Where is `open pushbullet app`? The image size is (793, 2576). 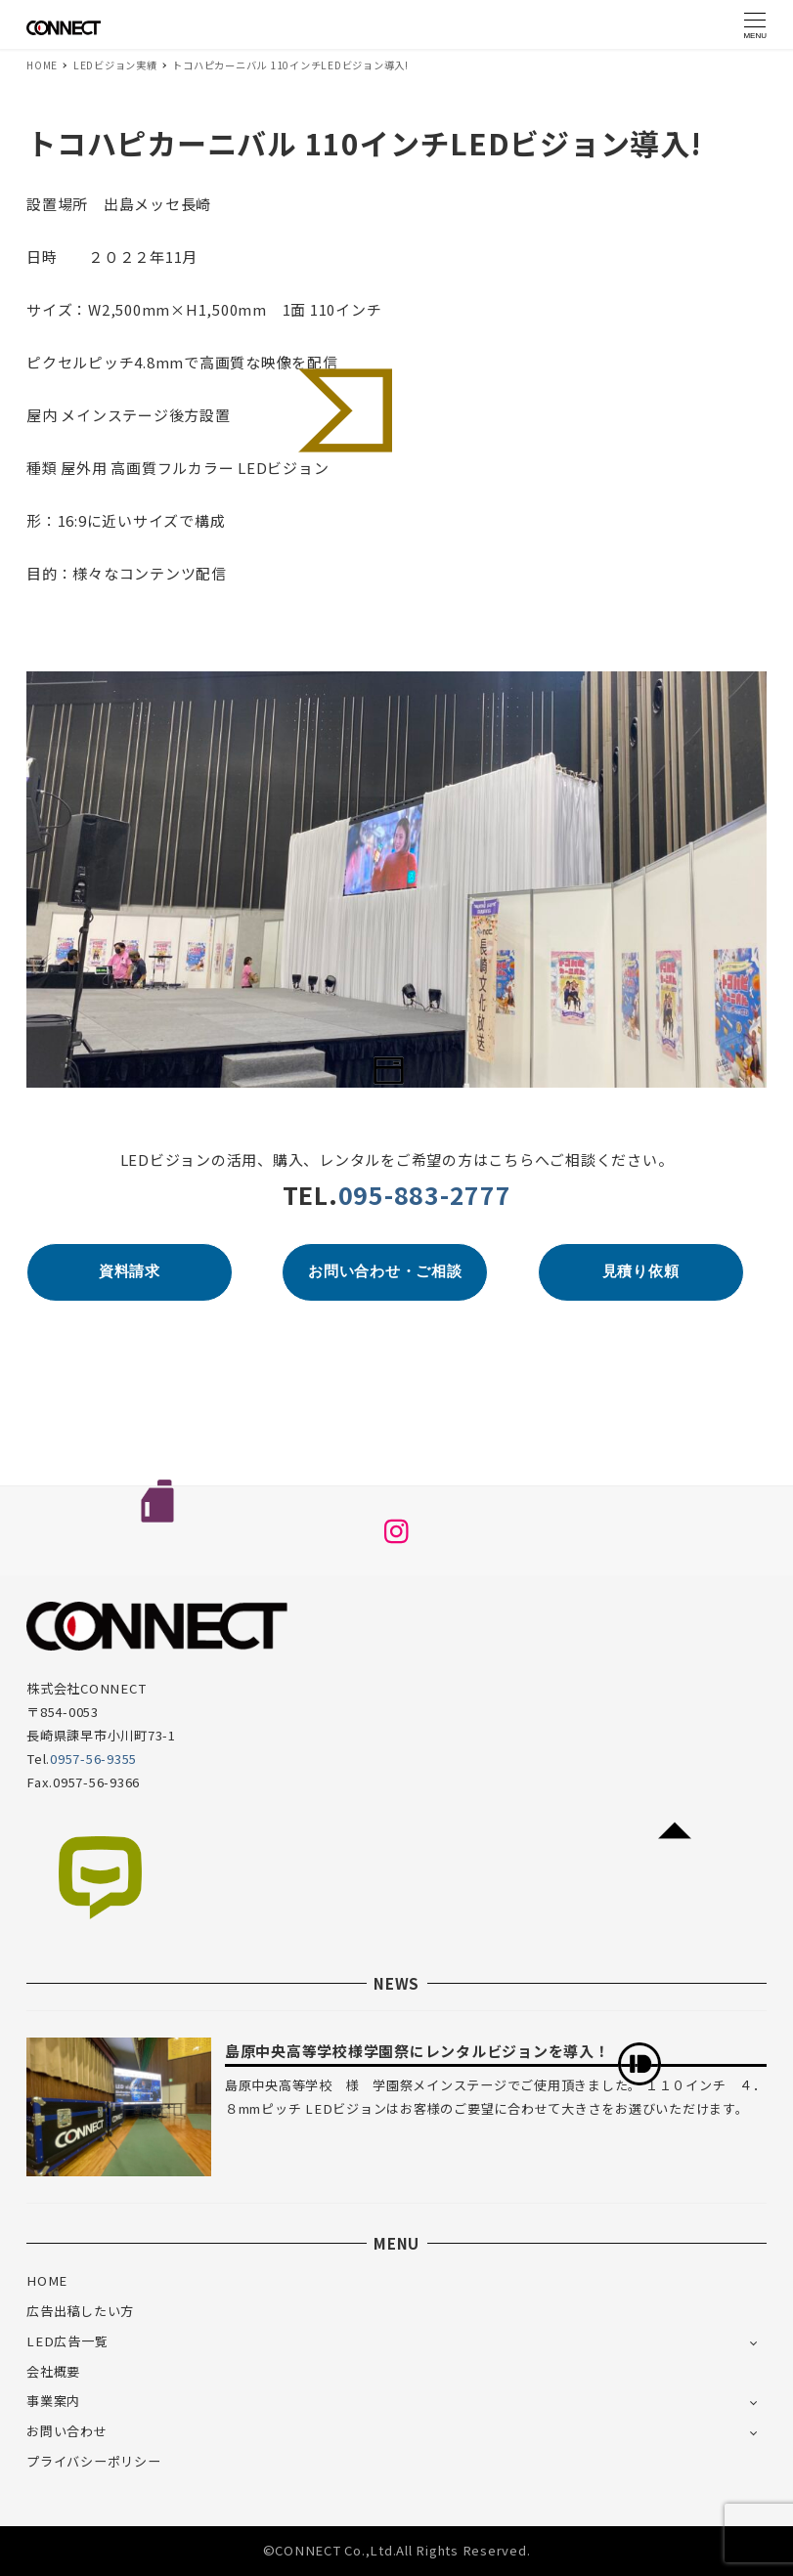
open pushbullet app is located at coordinates (639, 2064).